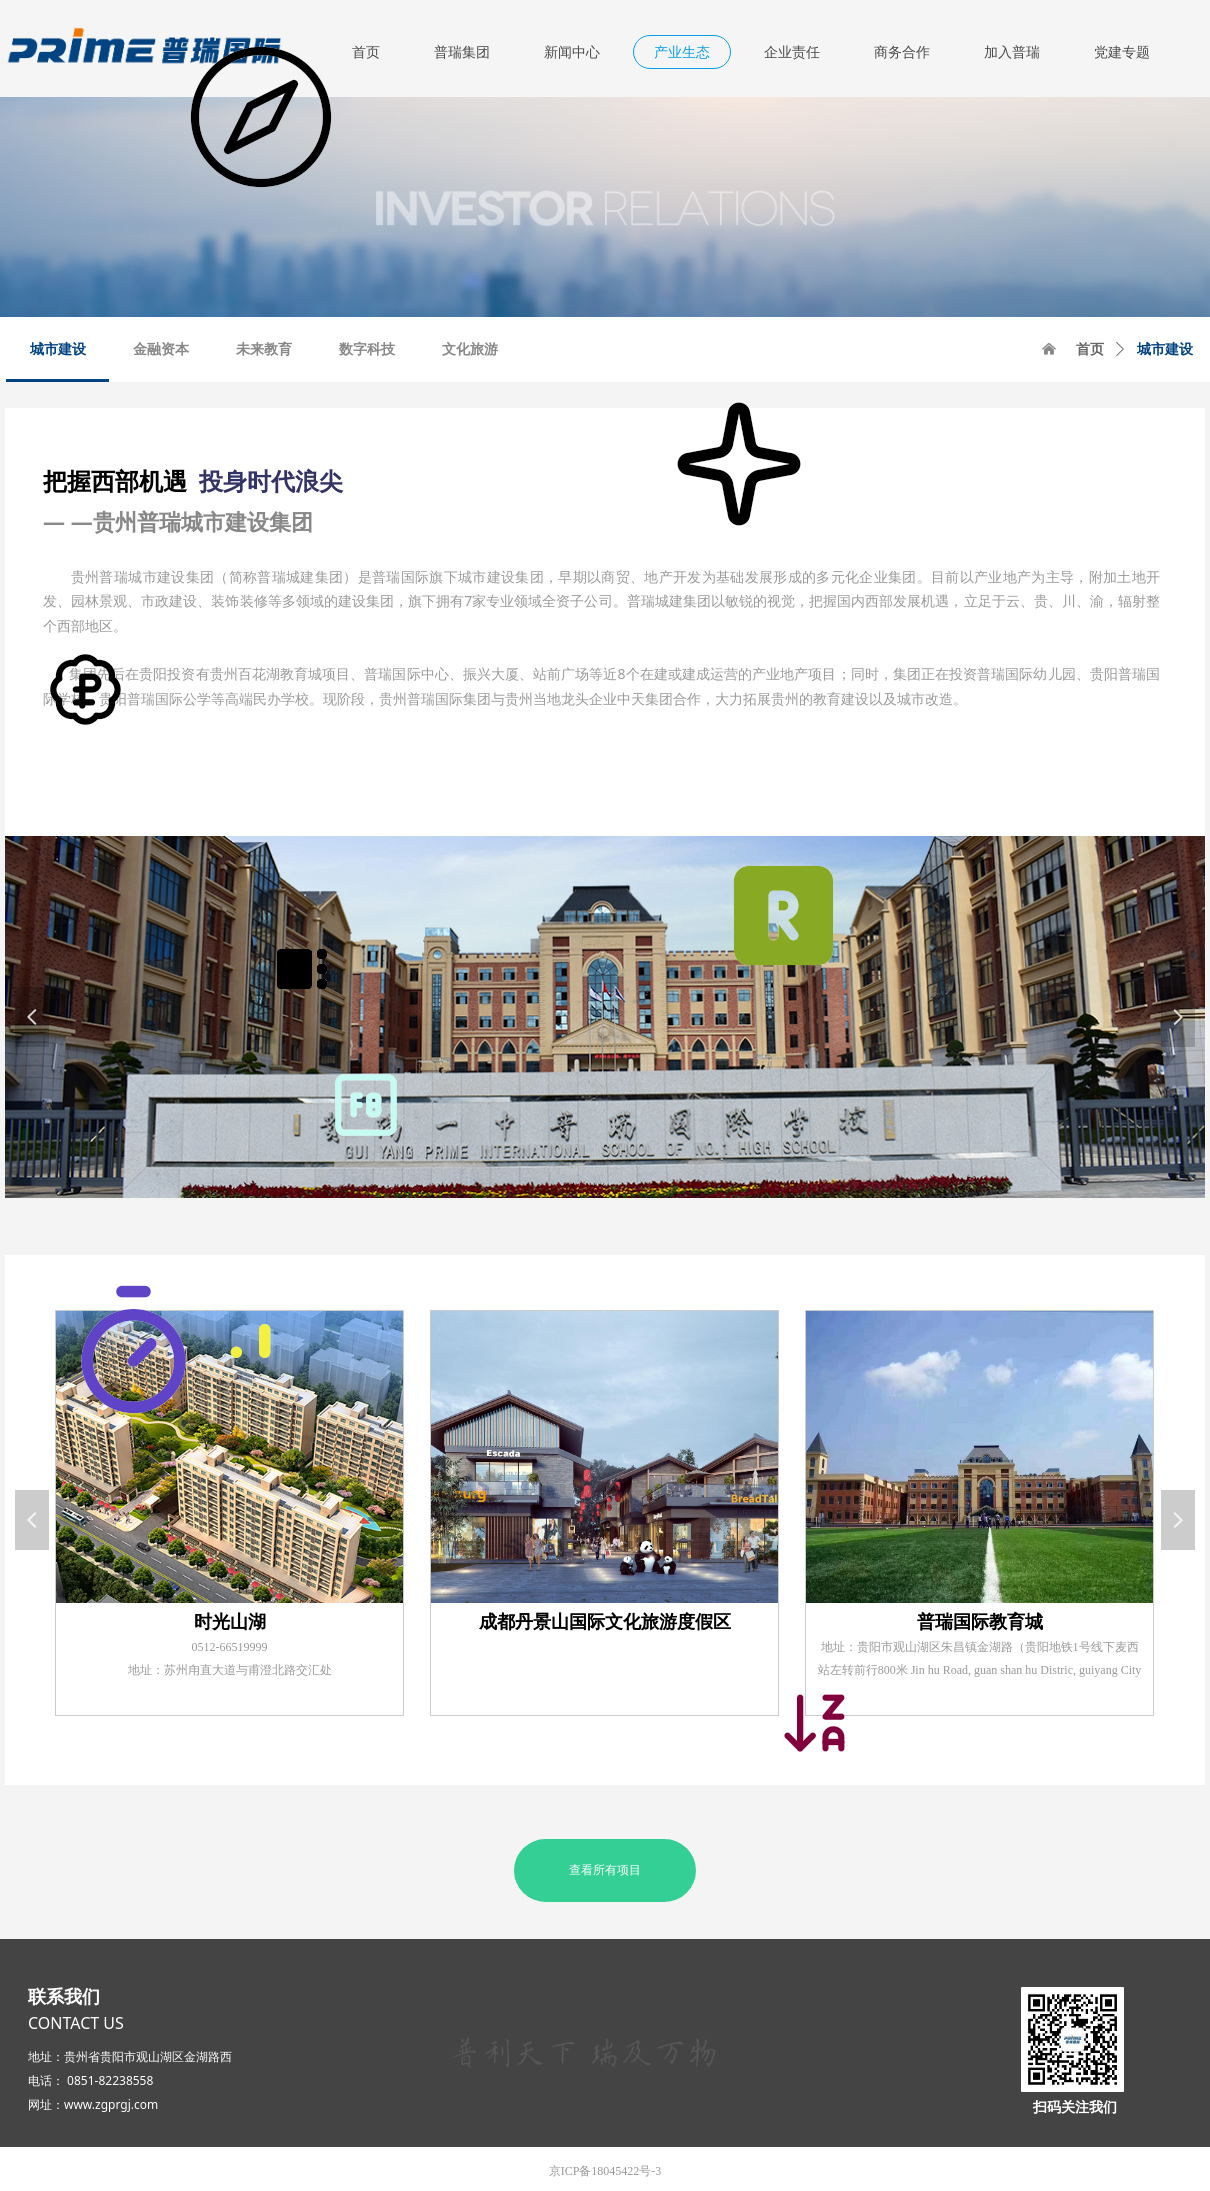  Describe the element at coordinates (133, 1349) in the screenshot. I see `start or set a timer` at that location.